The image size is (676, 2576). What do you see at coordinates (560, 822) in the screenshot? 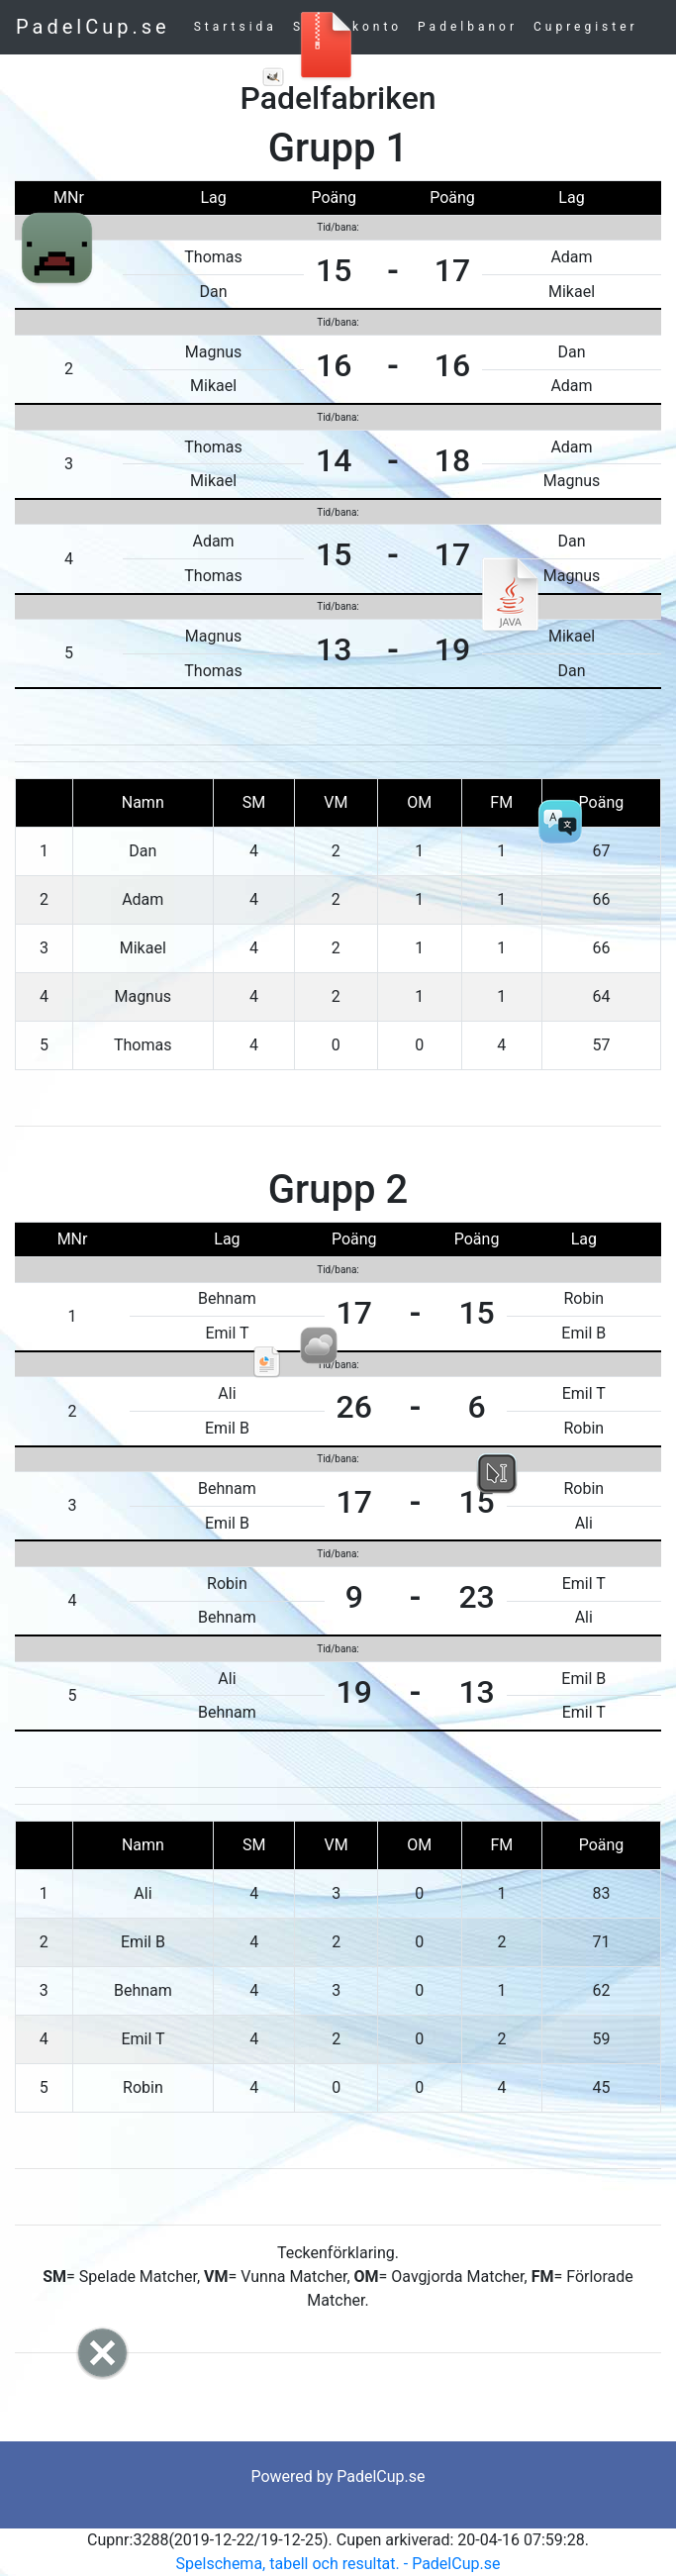
I see `open the translation app` at bounding box center [560, 822].